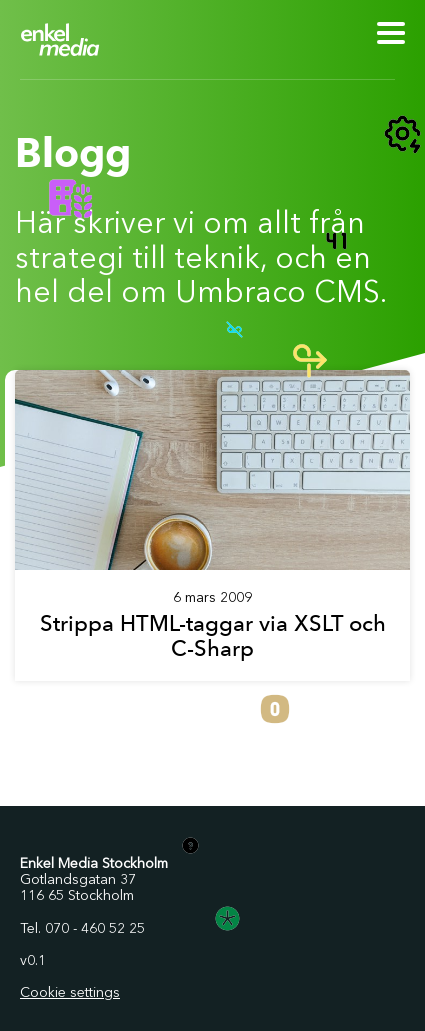  I want to click on access agricultural or farm management services, so click(69, 197).